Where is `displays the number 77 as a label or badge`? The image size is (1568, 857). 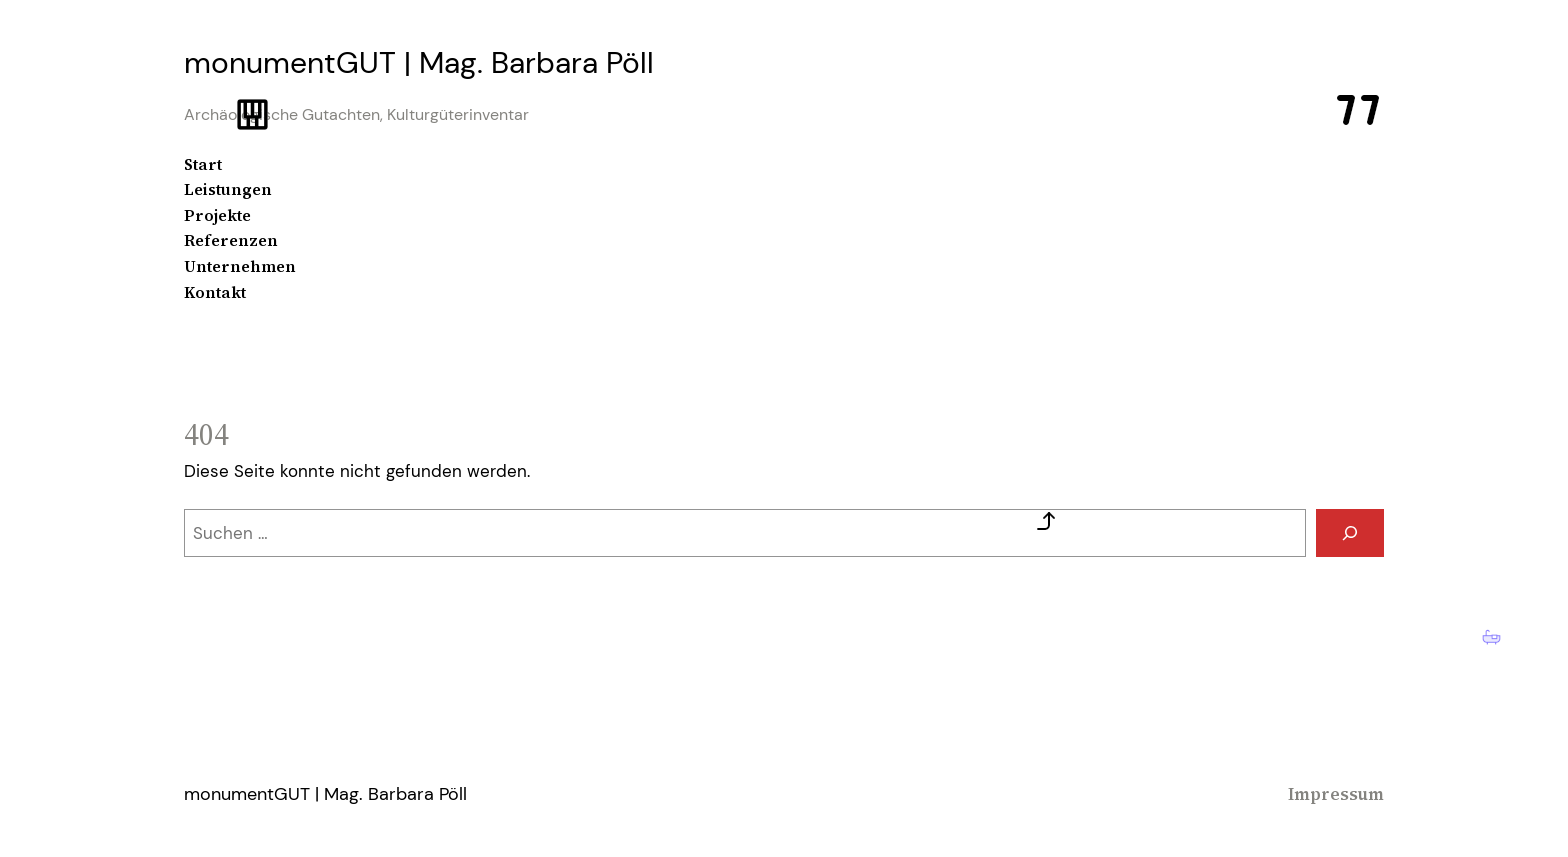 displays the number 77 as a label or badge is located at coordinates (1358, 110).